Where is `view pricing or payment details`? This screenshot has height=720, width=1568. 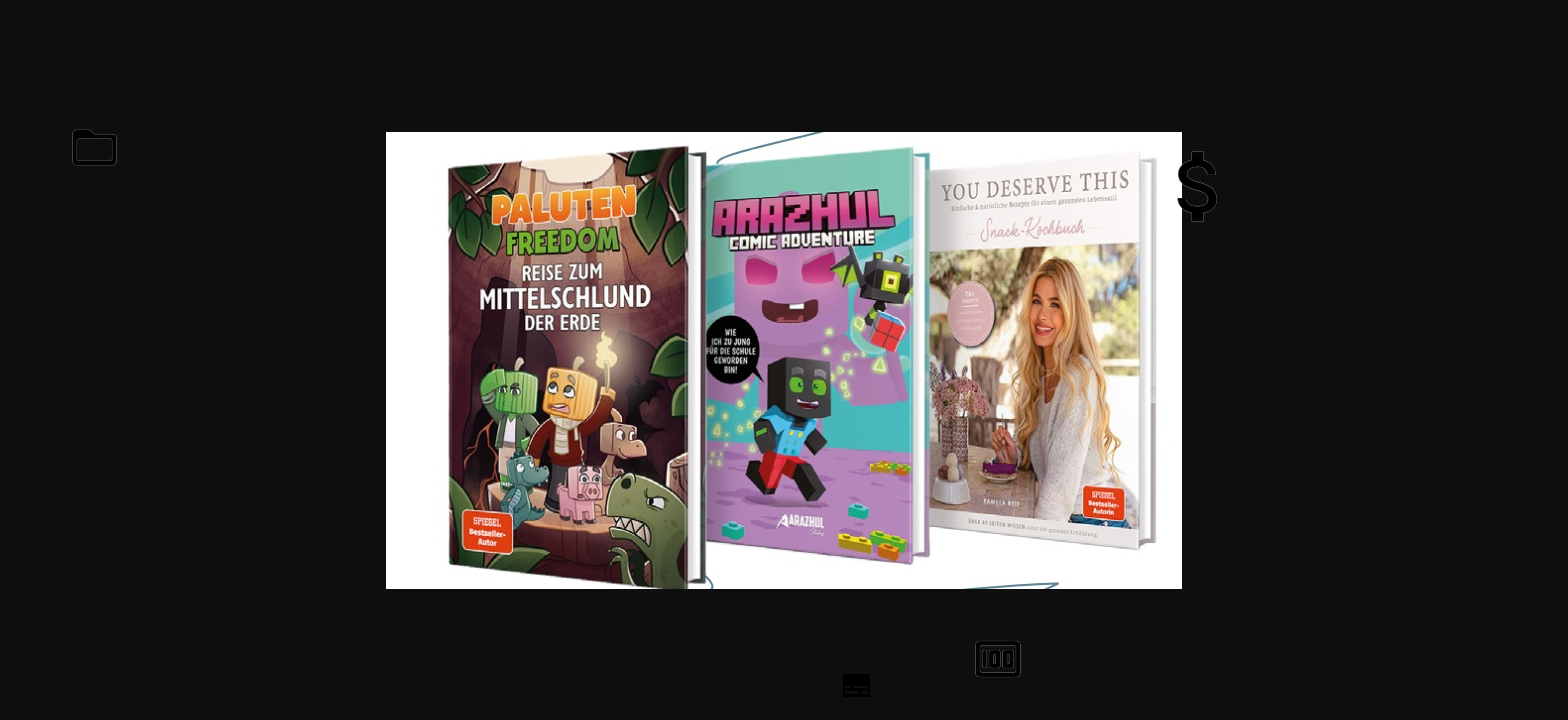 view pricing or payment details is located at coordinates (1199, 186).